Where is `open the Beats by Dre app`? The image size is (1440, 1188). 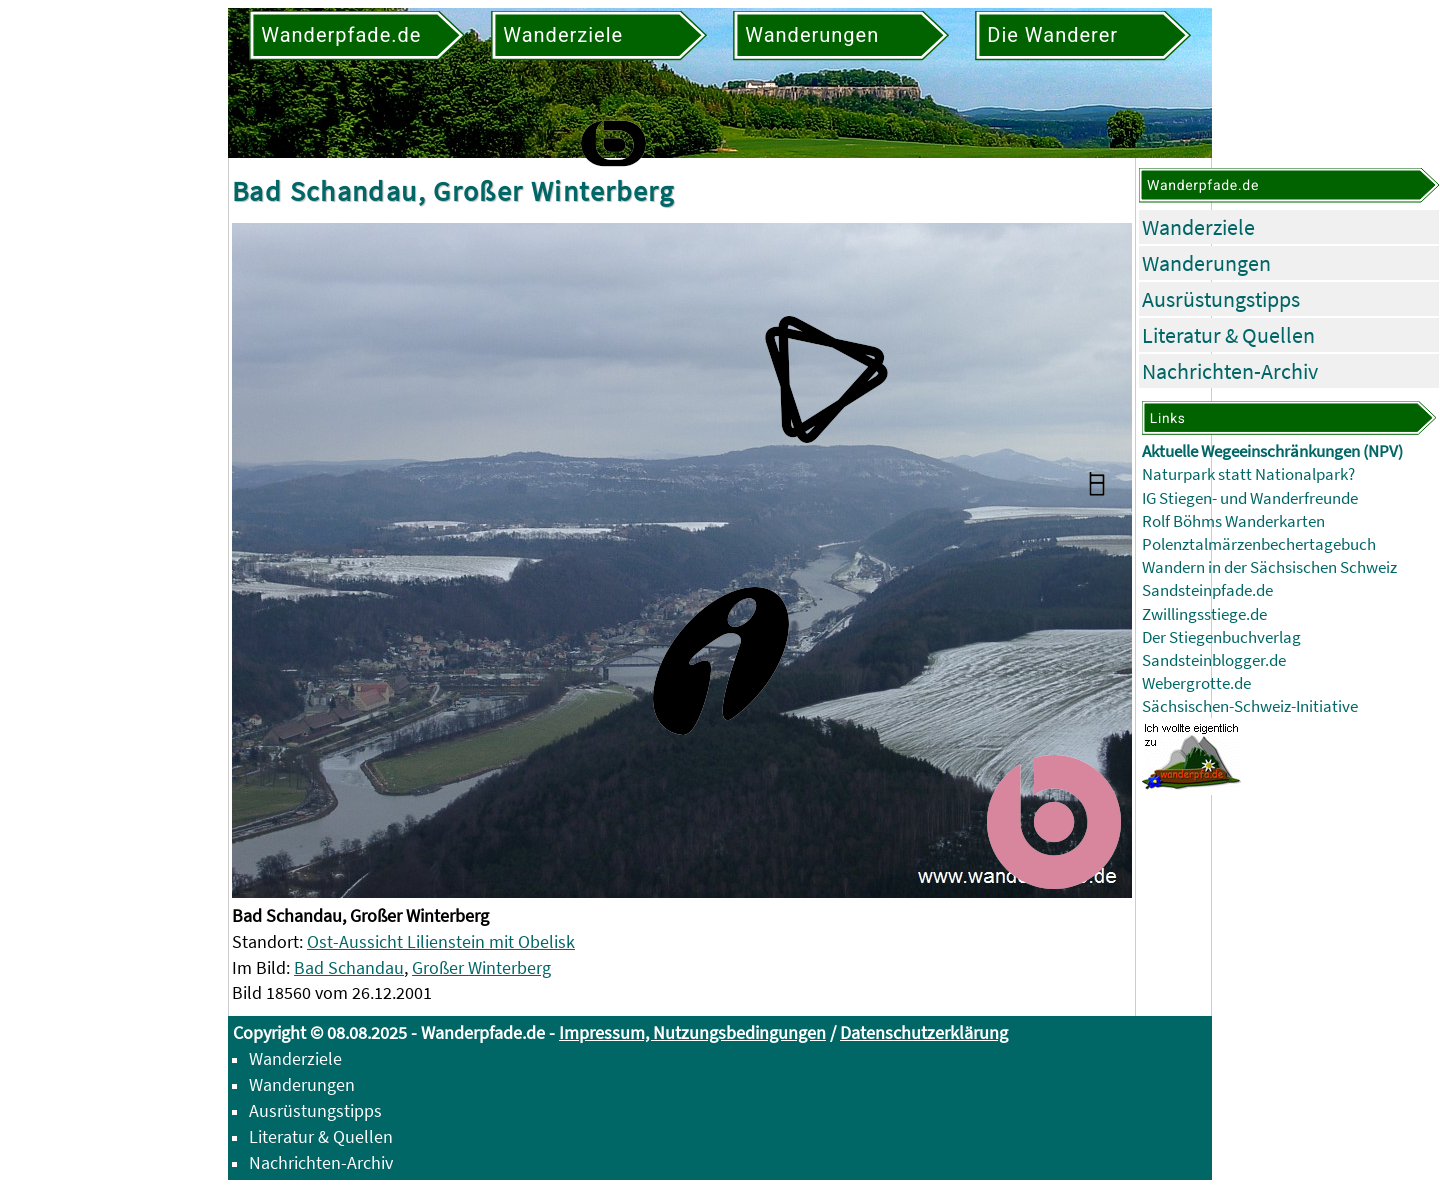
open the Beats by Dre app is located at coordinates (1054, 822).